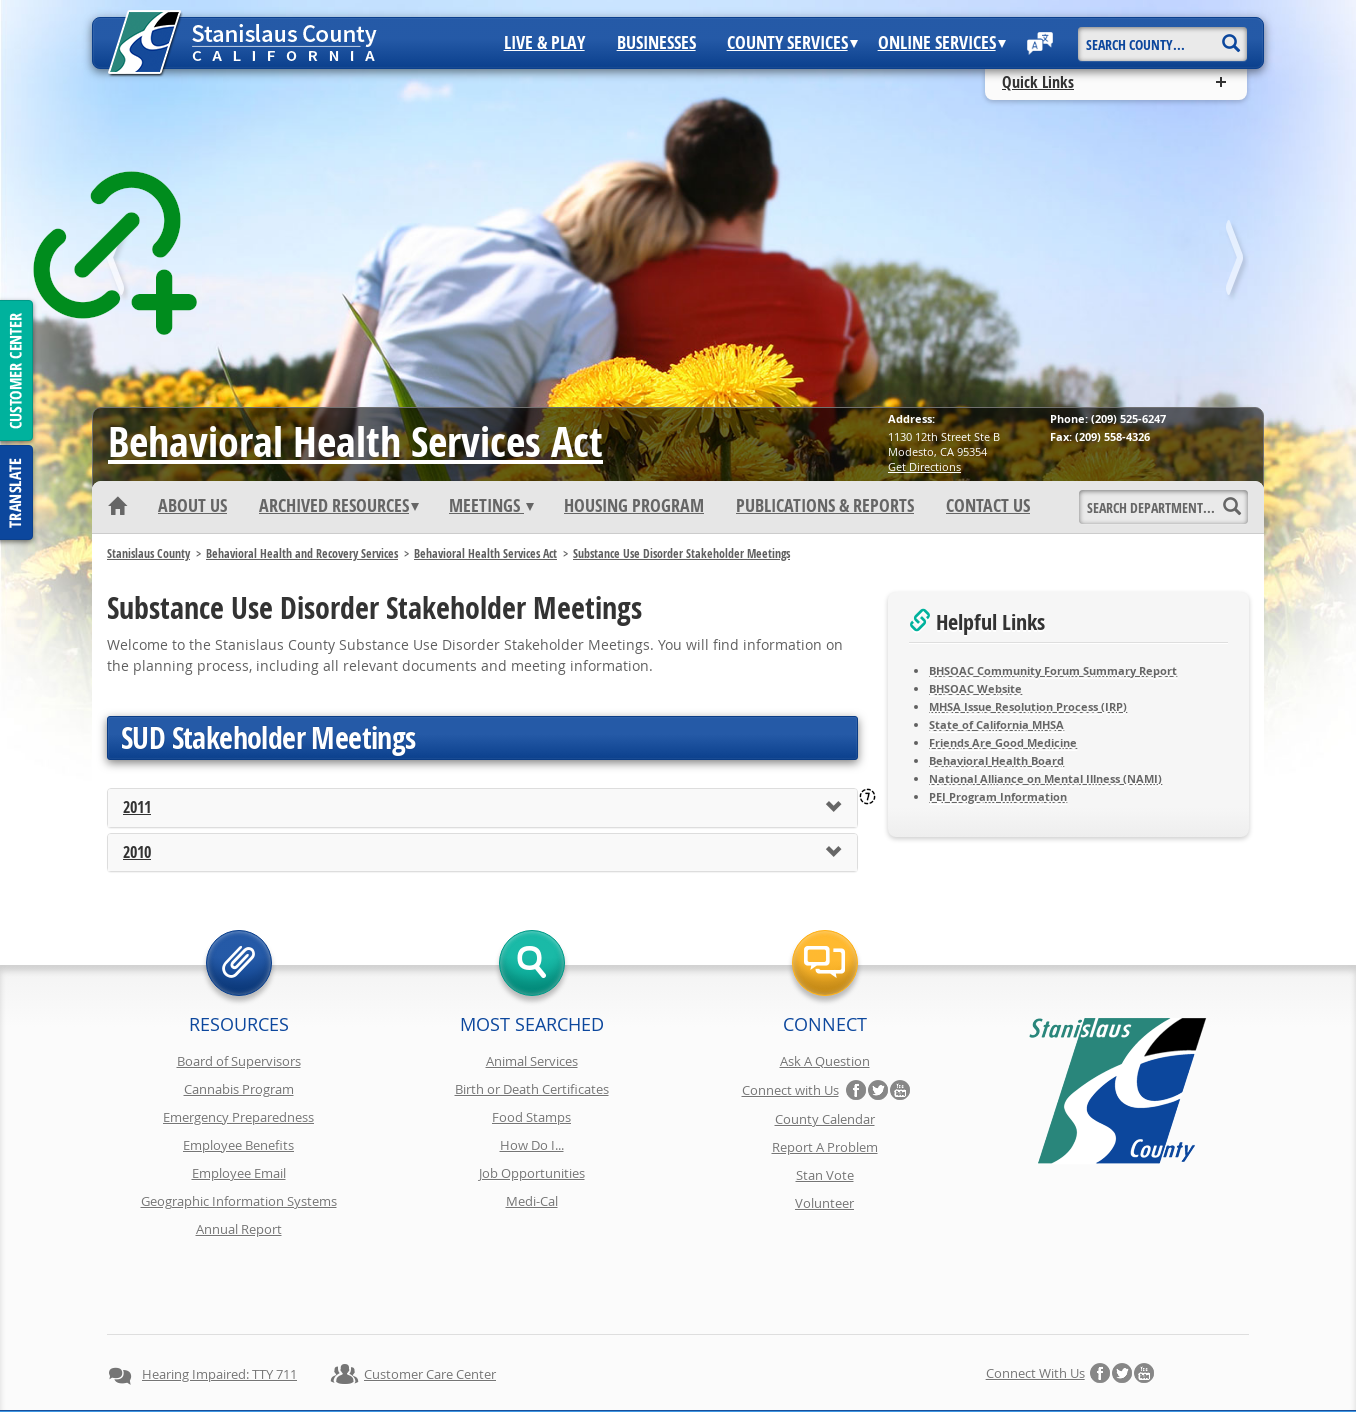 The height and width of the screenshot is (1412, 1356). I want to click on step 7 in a multi-step process, so click(867, 796).